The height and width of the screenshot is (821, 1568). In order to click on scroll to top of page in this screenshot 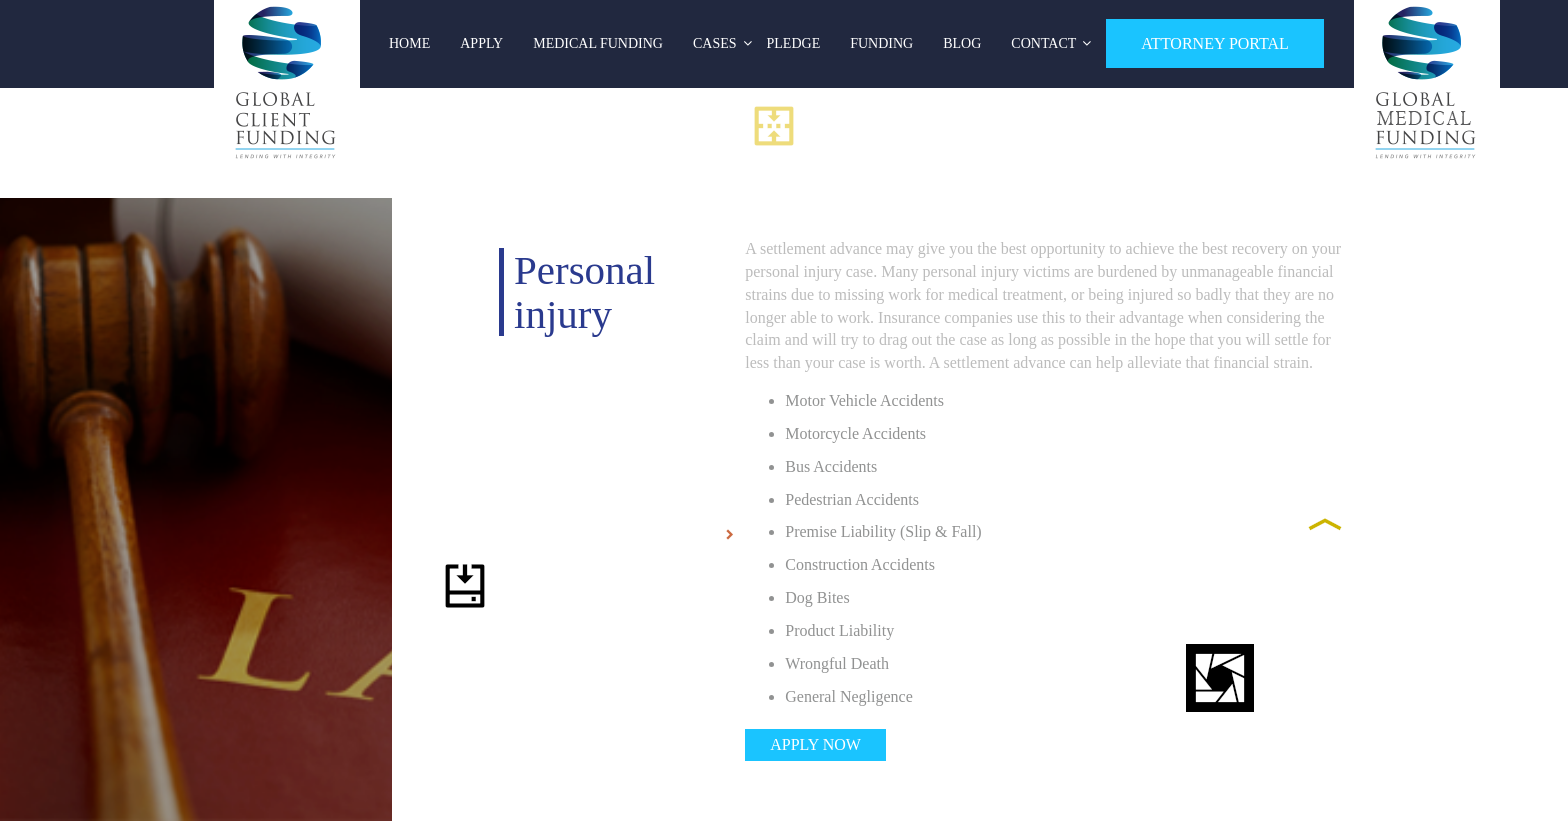, I will do `click(1325, 525)`.